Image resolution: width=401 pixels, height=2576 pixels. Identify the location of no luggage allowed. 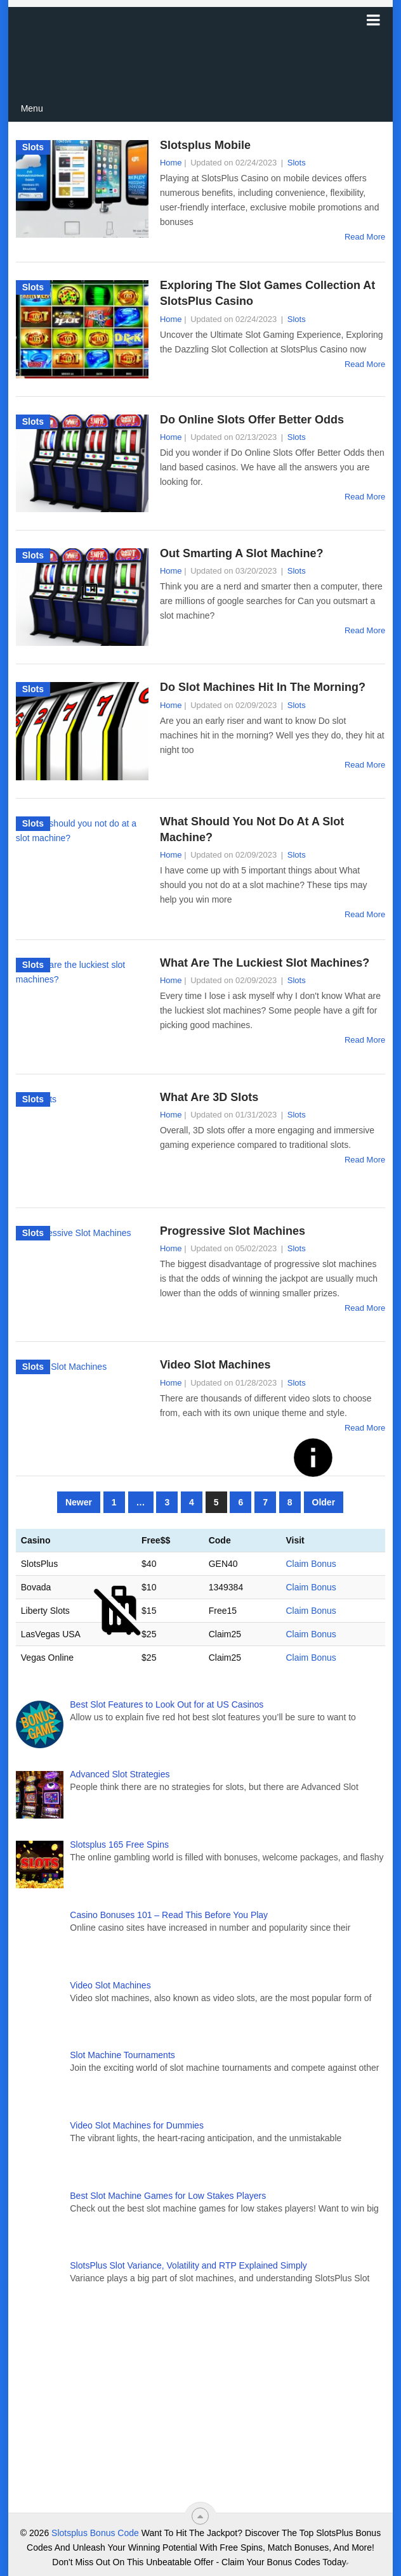
(119, 1610).